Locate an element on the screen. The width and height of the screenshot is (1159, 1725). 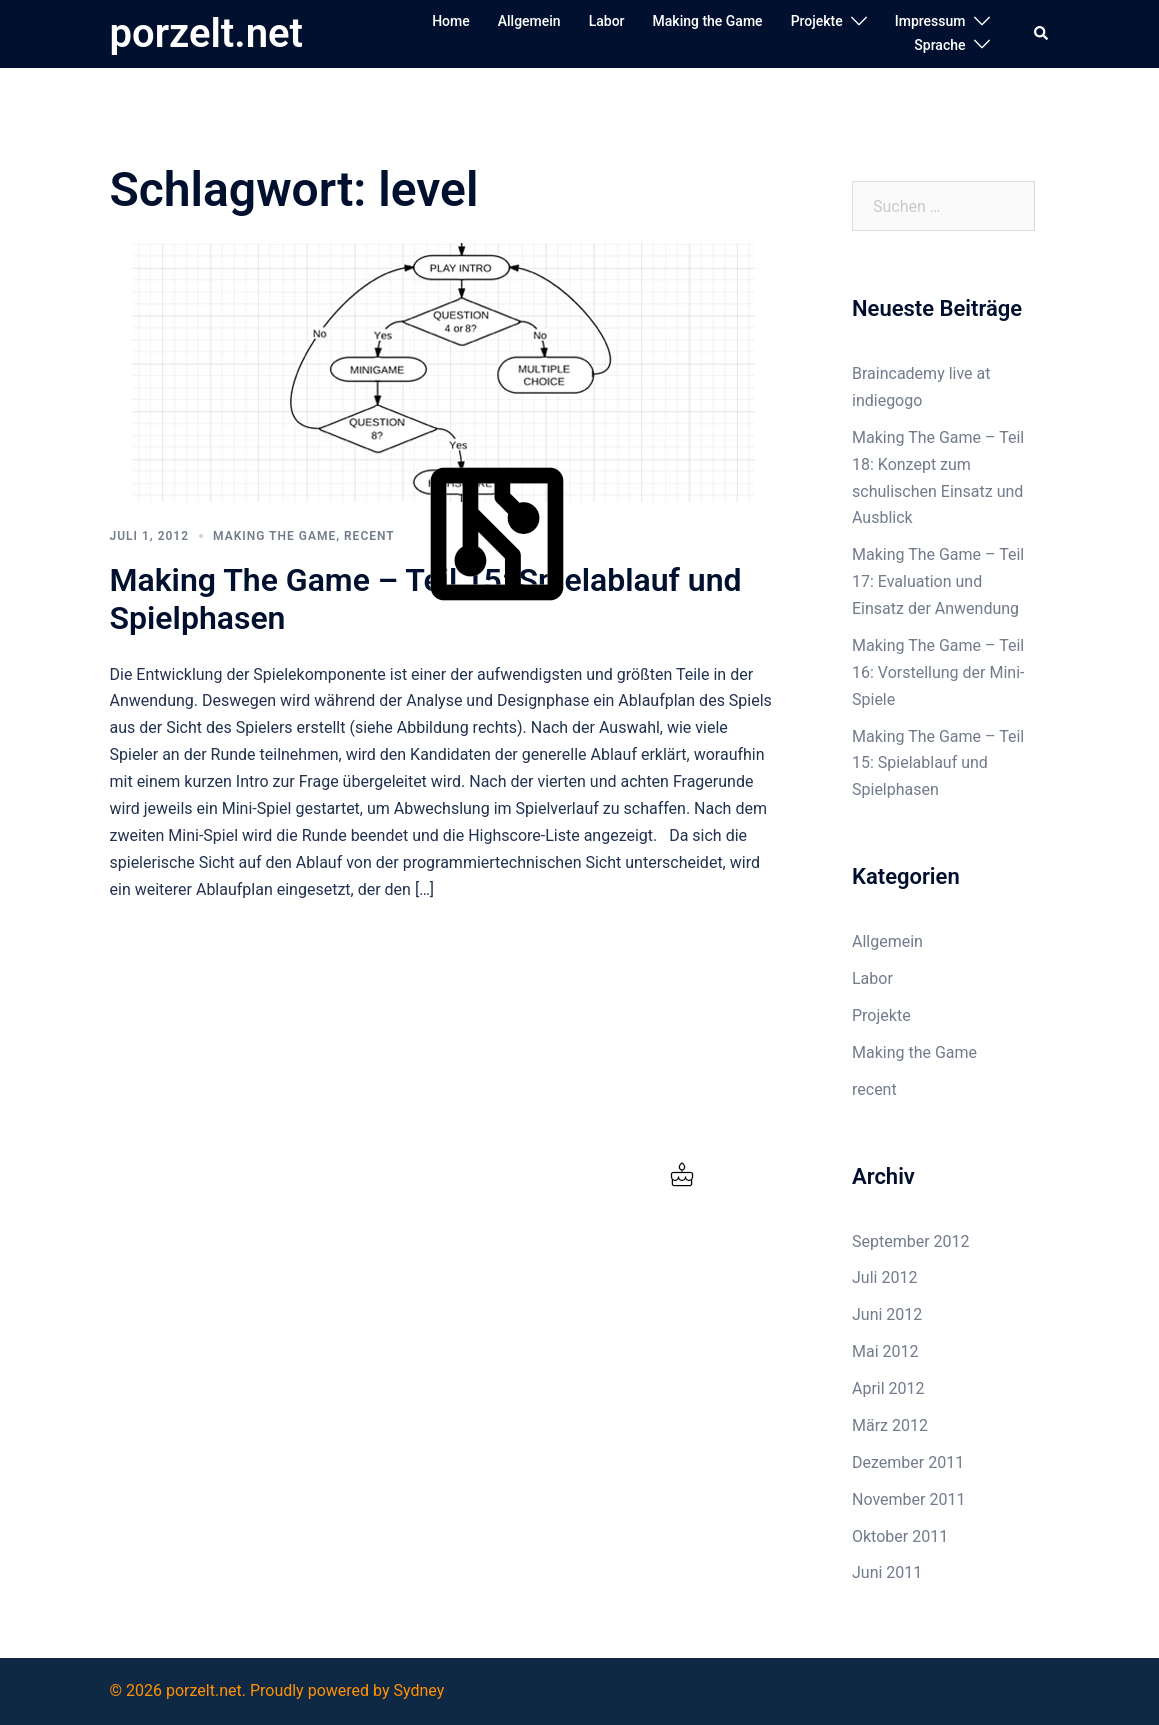
access circuit or hardware settings is located at coordinates (497, 534).